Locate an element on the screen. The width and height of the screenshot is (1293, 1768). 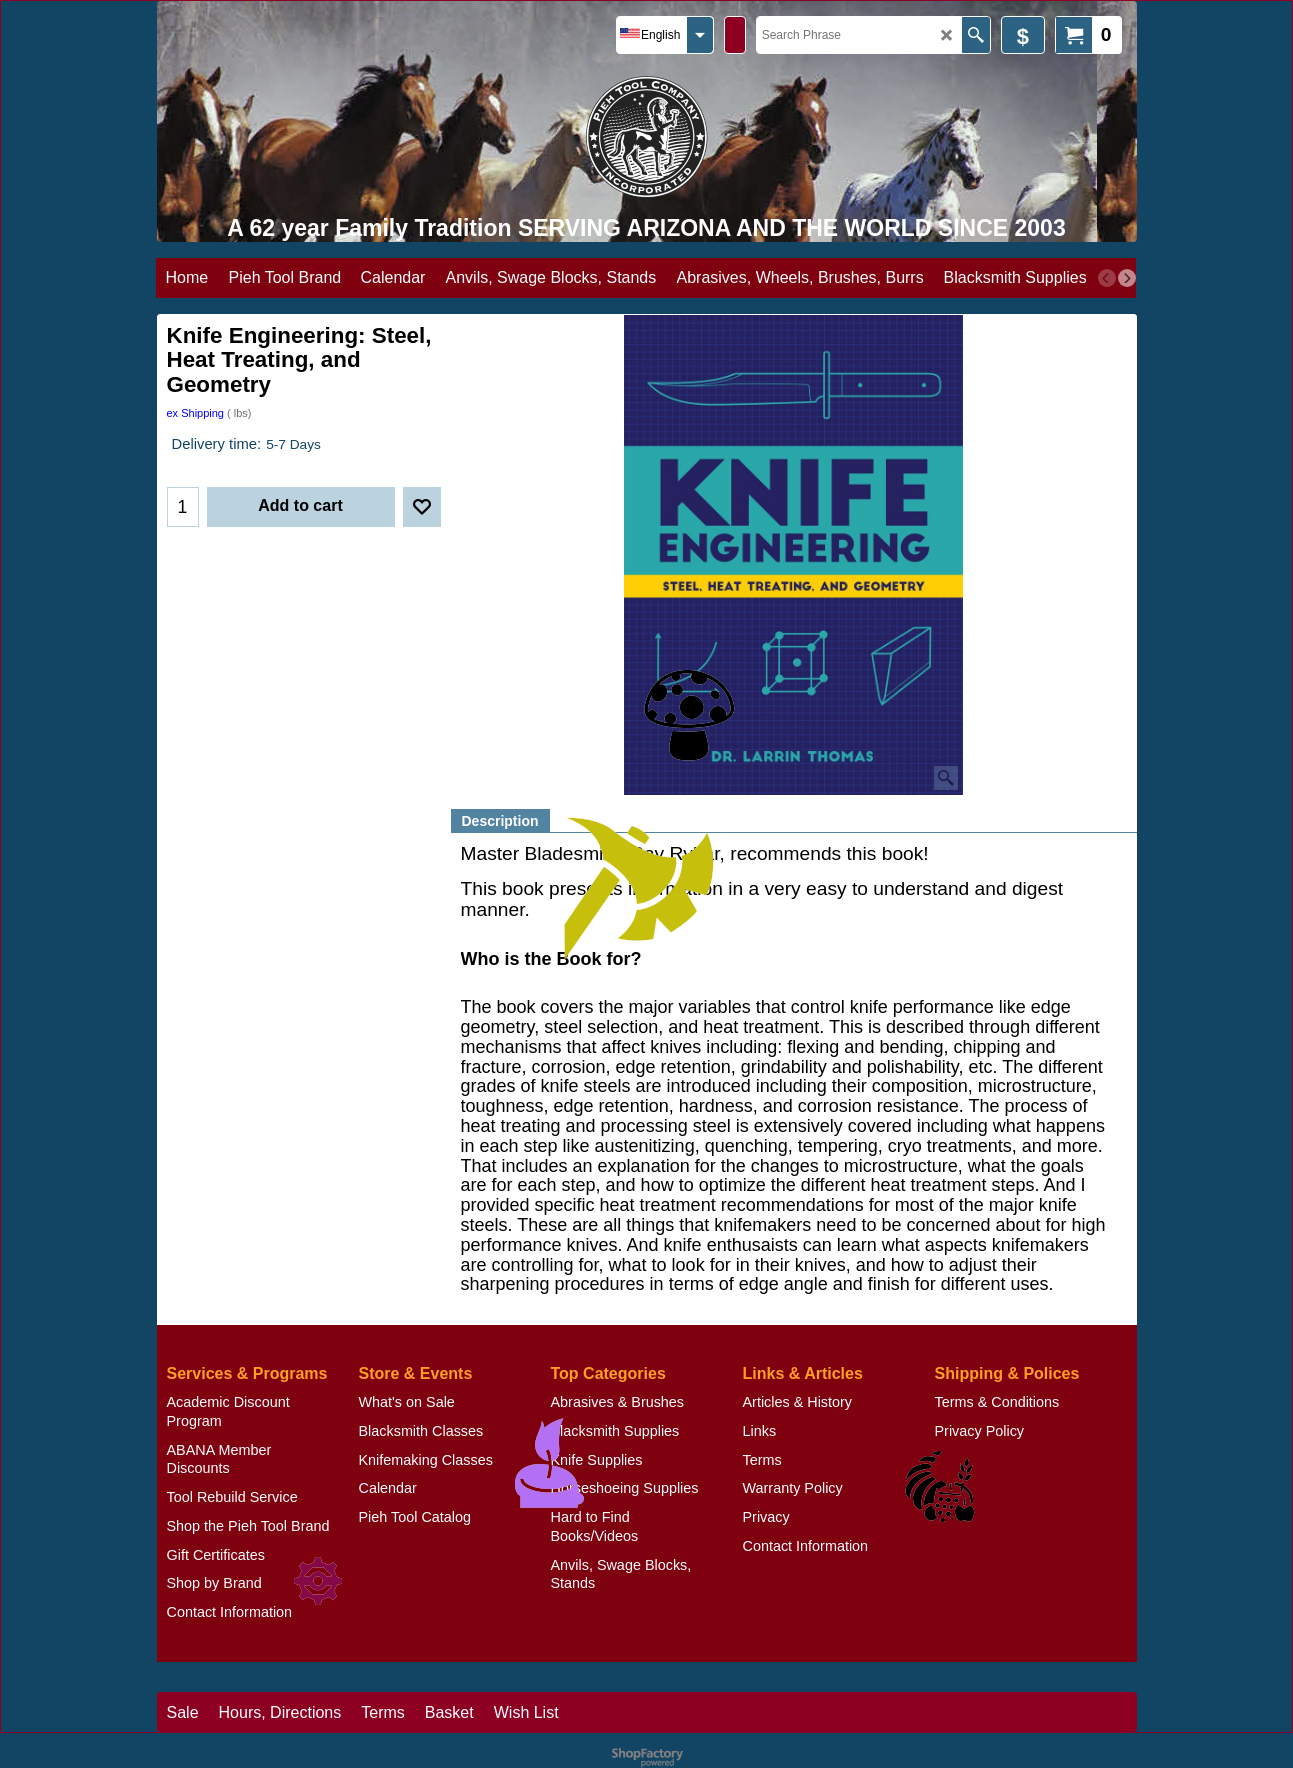
access settings or preferences is located at coordinates (318, 1581).